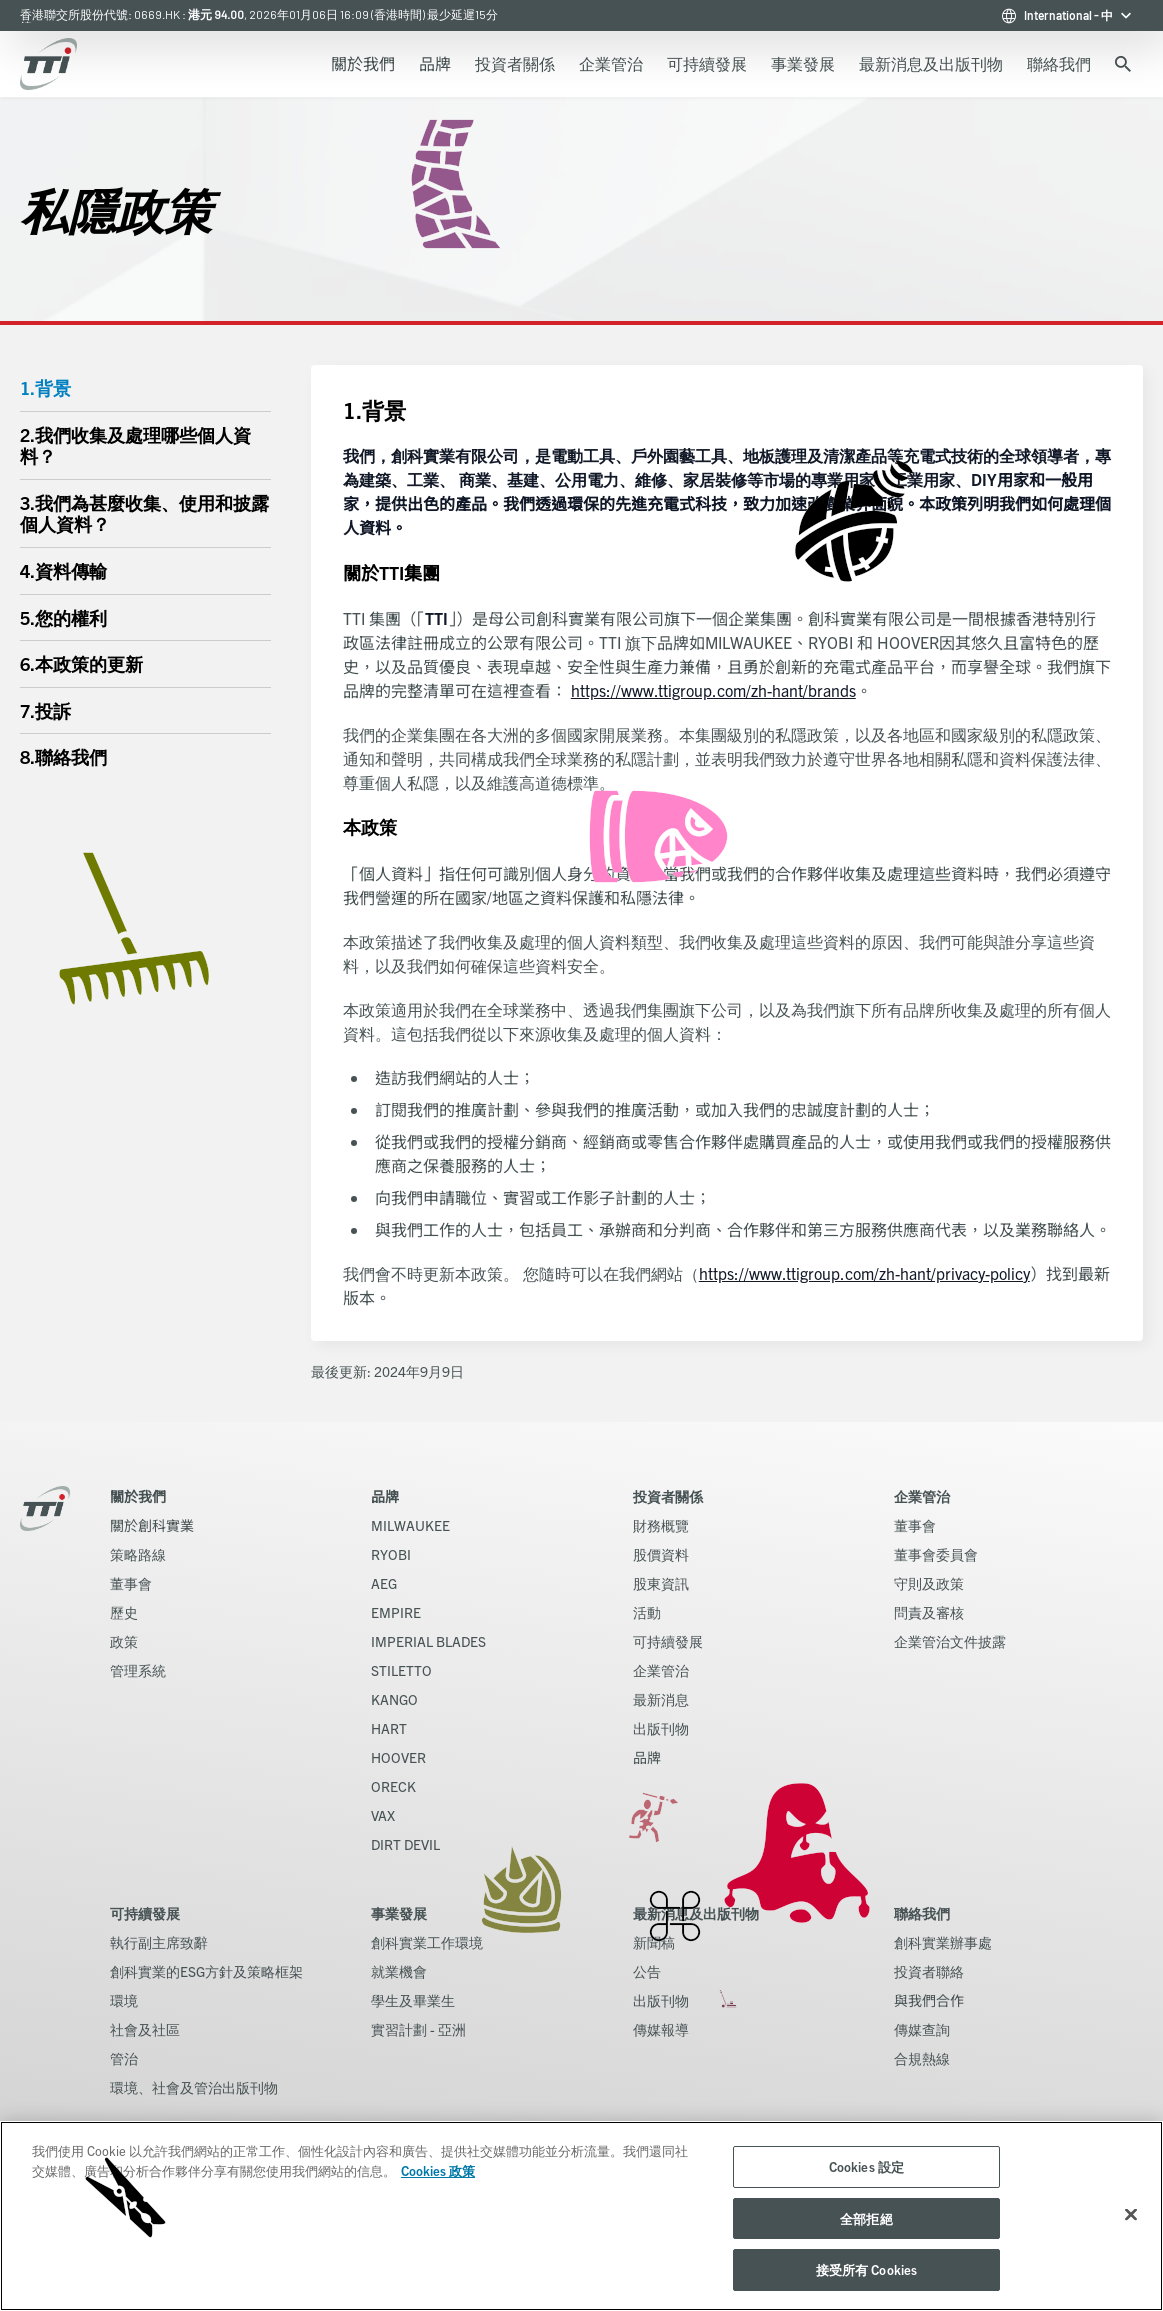  What do you see at coordinates (854, 520) in the screenshot?
I see `use a potion or consumable item` at bounding box center [854, 520].